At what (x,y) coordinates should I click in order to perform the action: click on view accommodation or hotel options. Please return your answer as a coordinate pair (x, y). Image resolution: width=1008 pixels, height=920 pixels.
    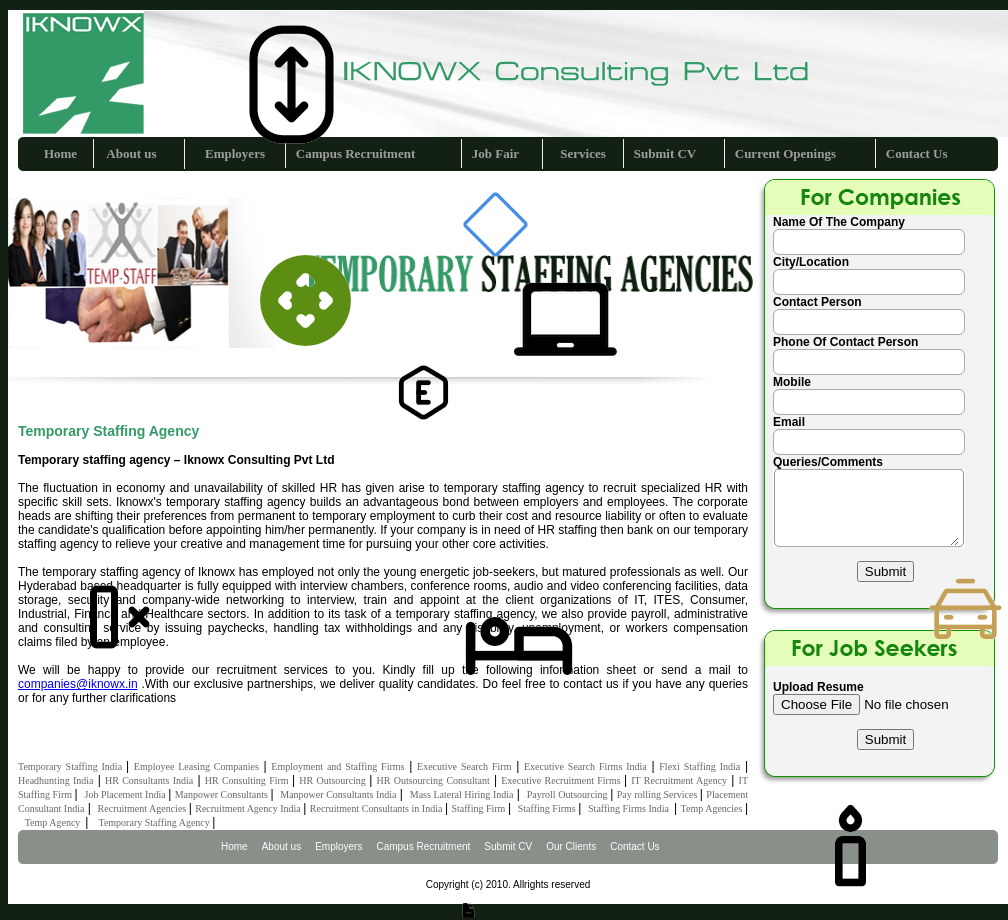
    Looking at the image, I should click on (519, 646).